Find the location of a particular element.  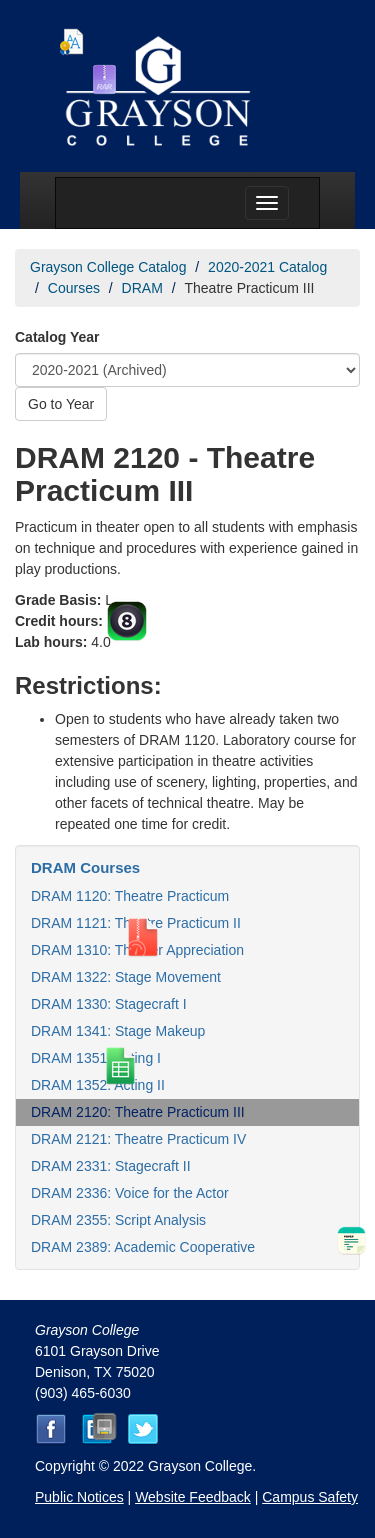

a compressed RAR archive file is located at coordinates (104, 79).